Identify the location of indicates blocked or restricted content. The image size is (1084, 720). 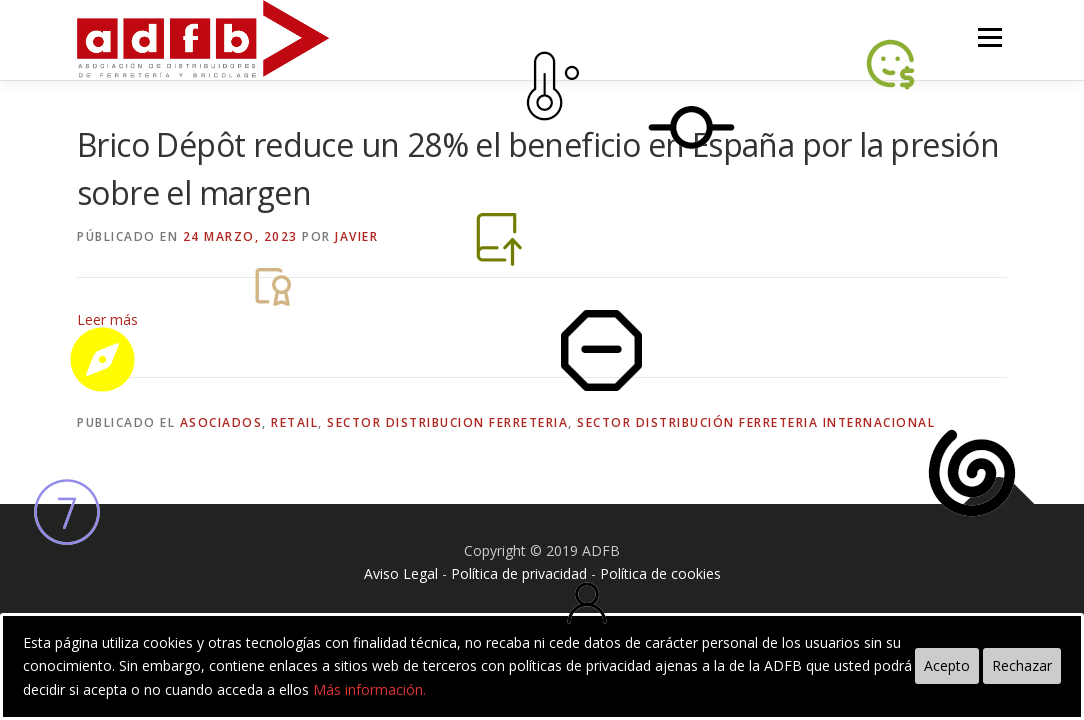
(601, 350).